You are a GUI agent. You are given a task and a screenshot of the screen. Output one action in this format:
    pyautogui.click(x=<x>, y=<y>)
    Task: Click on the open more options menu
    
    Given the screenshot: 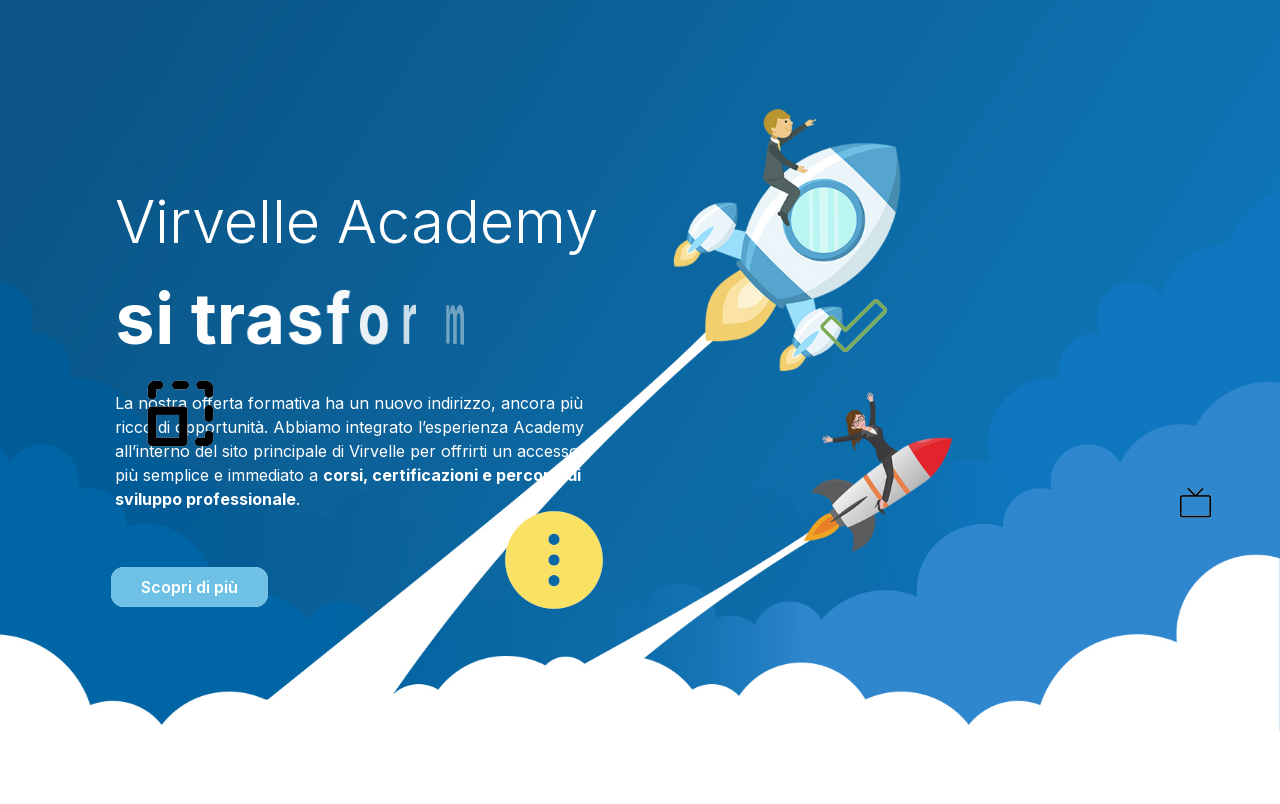 What is the action you would take?
    pyautogui.click(x=554, y=560)
    